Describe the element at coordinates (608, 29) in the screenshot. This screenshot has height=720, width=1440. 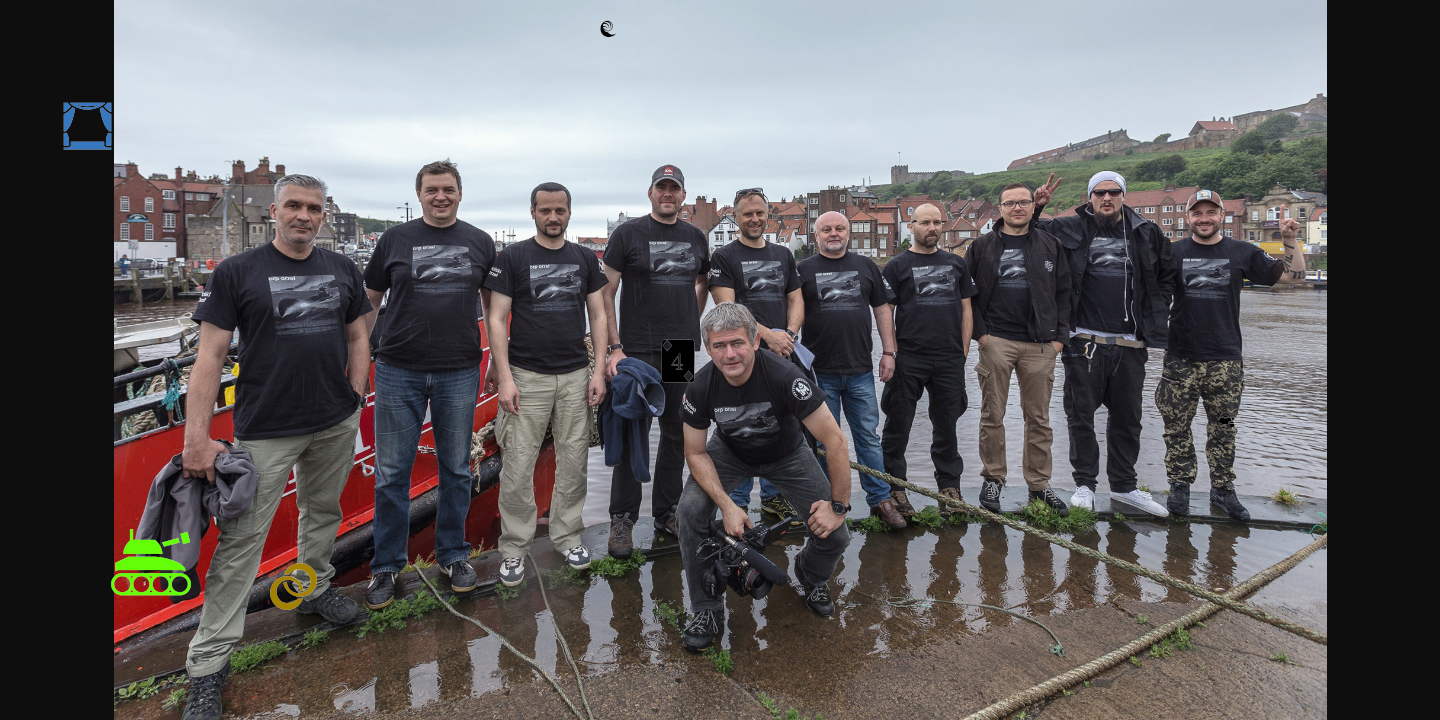
I see `view internal horn anatomy or structure` at that location.